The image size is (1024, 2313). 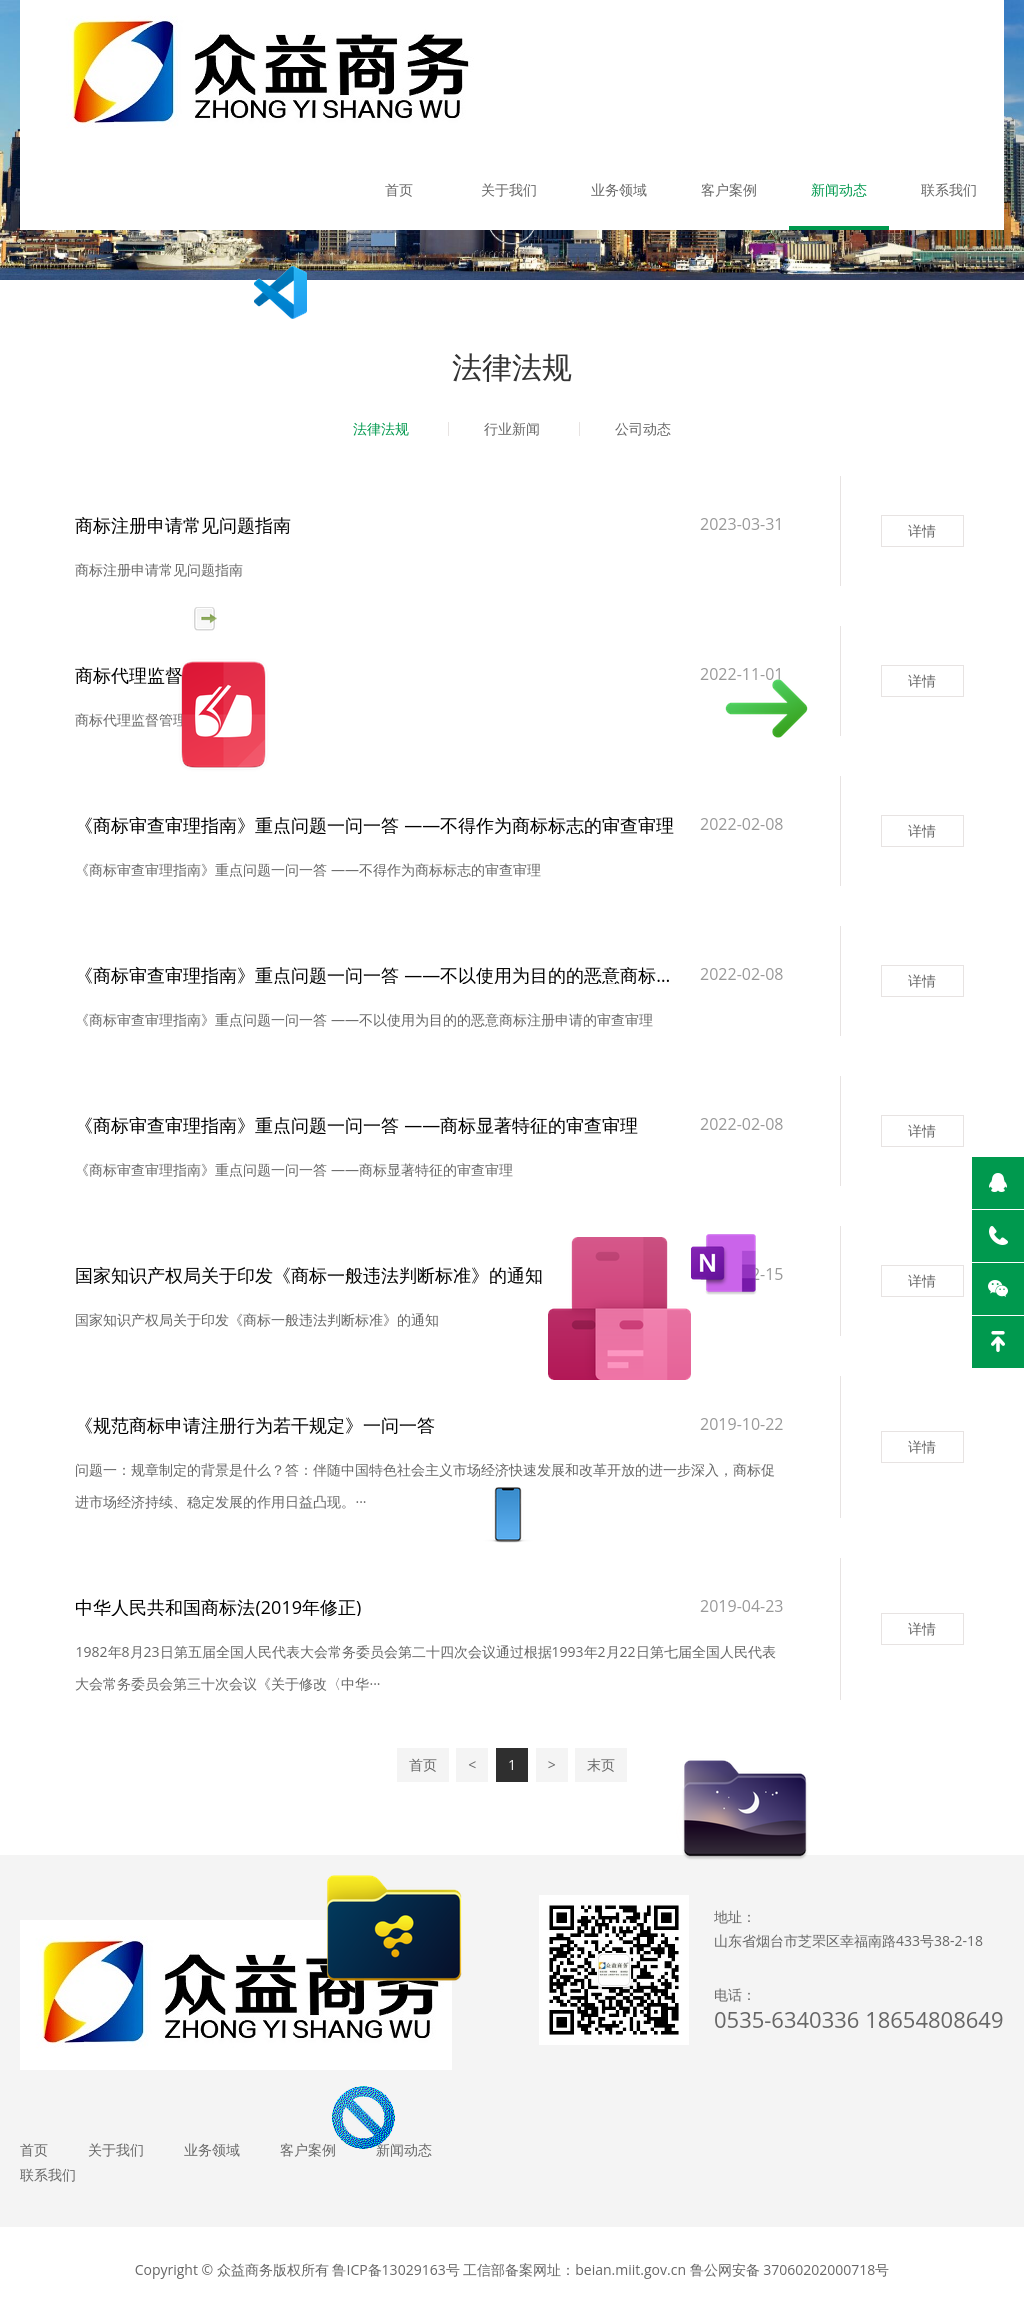 What do you see at coordinates (508, 1515) in the screenshot?
I see `iPhone XS Max device connected to your Mac` at bounding box center [508, 1515].